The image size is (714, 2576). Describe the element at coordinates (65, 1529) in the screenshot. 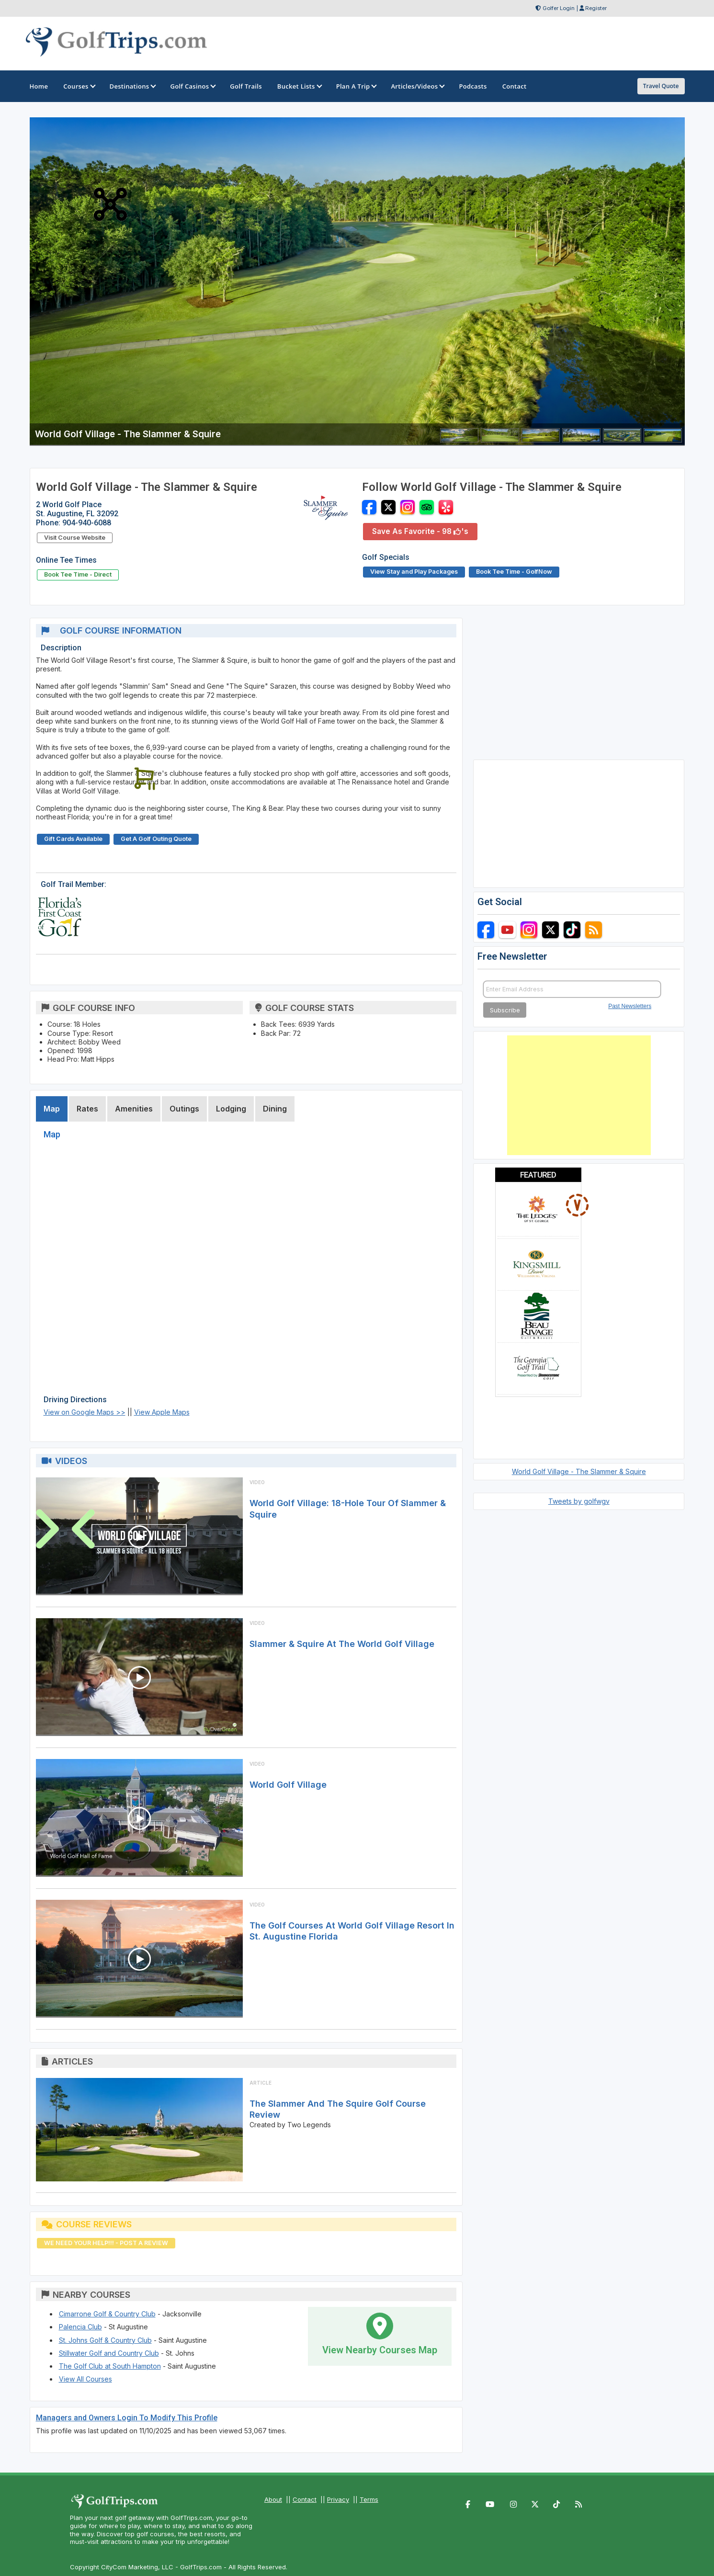

I see `collapse or minimize a panel` at that location.